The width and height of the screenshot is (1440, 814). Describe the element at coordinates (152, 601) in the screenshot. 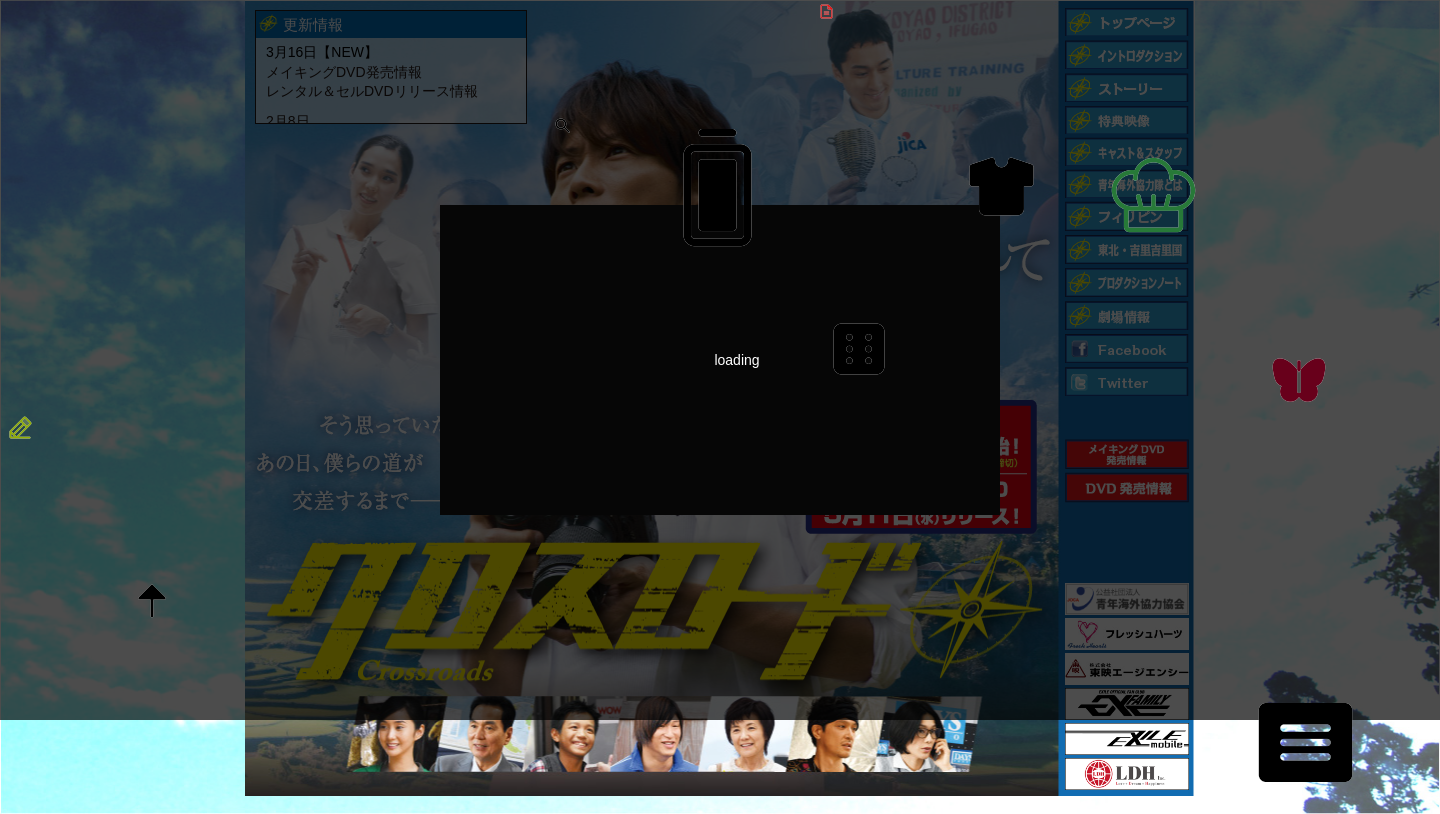

I see `scroll to top of page` at that location.